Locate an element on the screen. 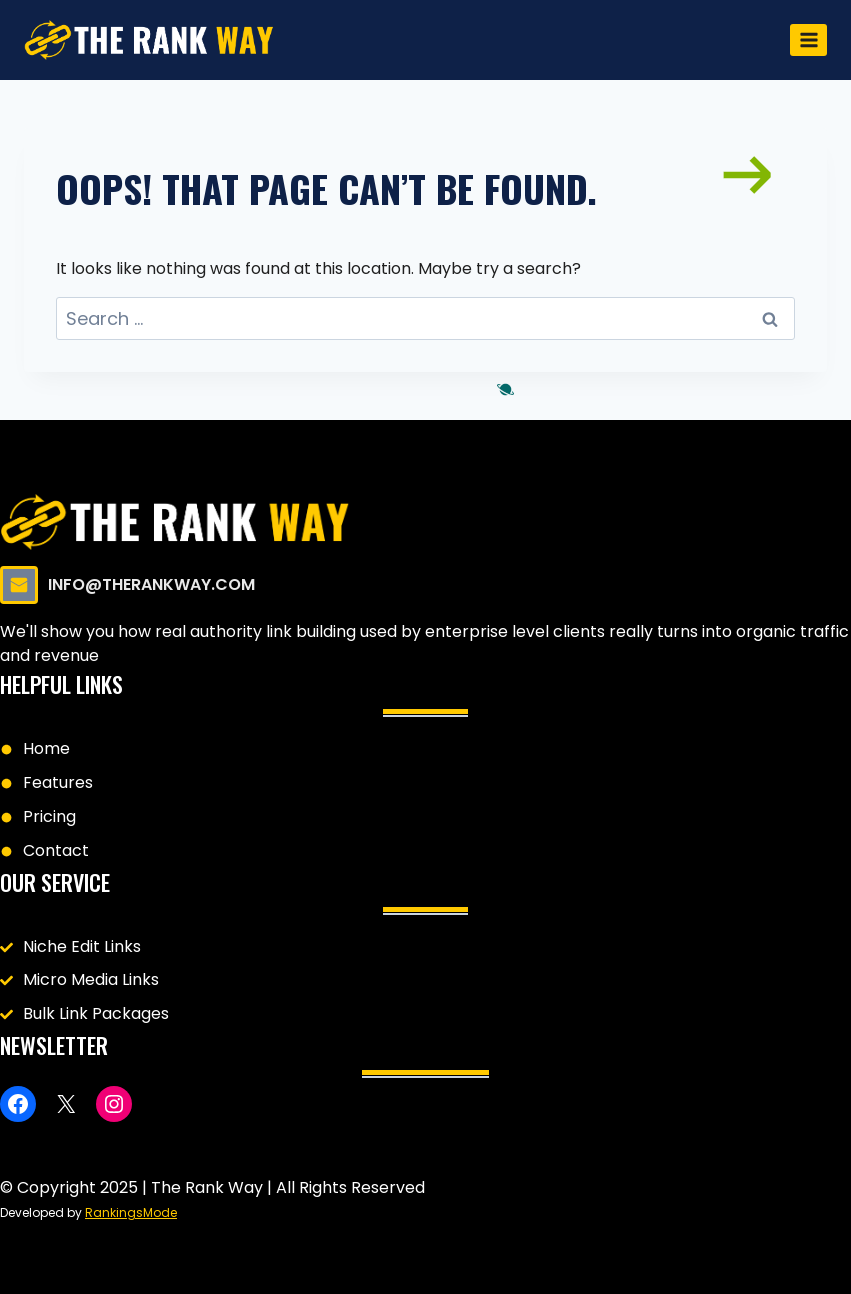 The width and height of the screenshot is (851, 1294). navigate to the next item is located at coordinates (750, 176).